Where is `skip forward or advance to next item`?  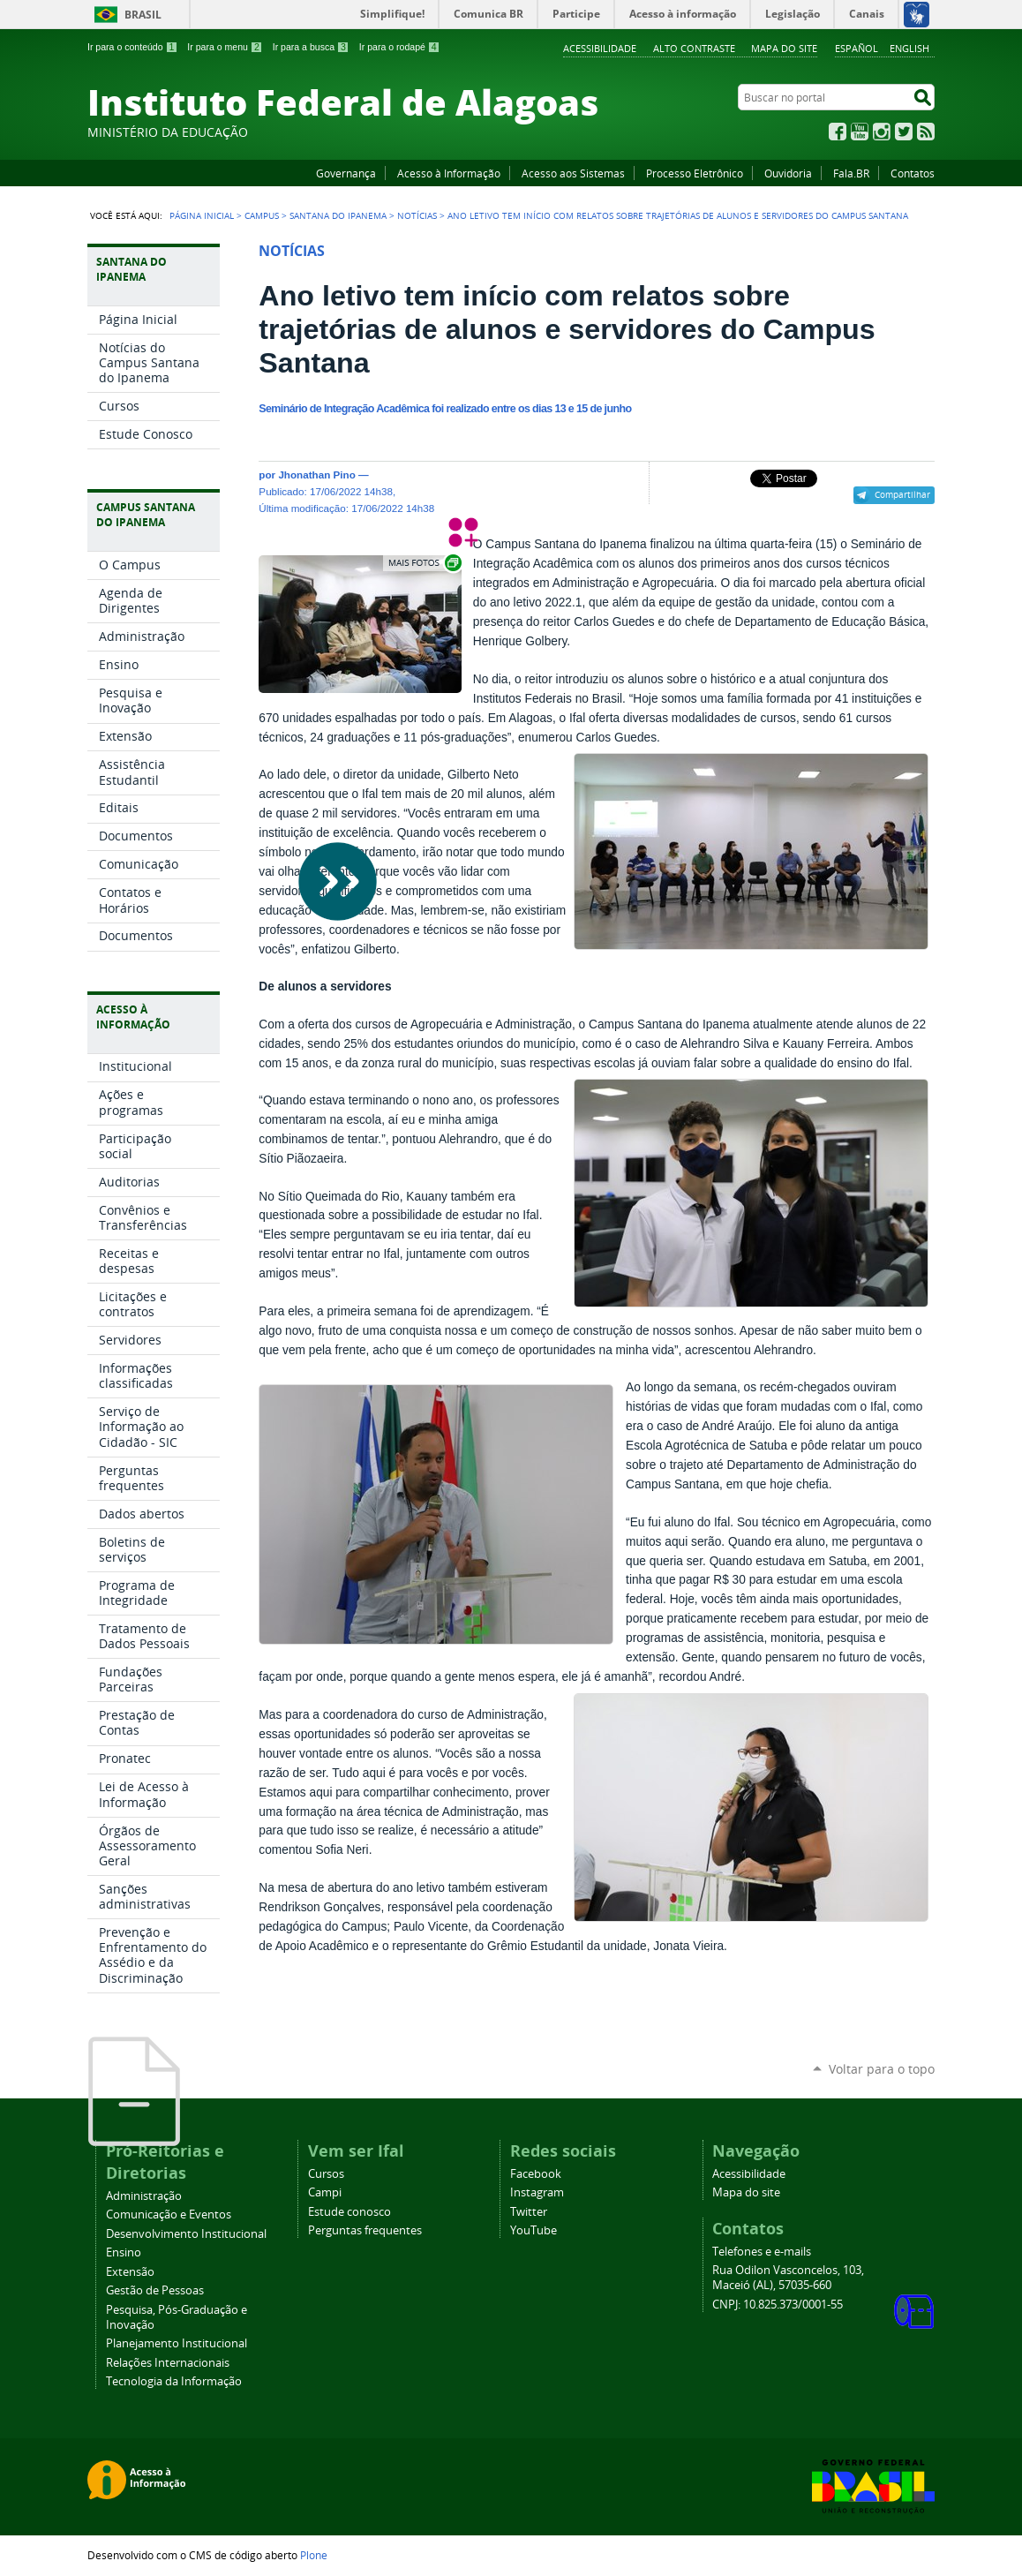
skip forward or advance to next item is located at coordinates (337, 881).